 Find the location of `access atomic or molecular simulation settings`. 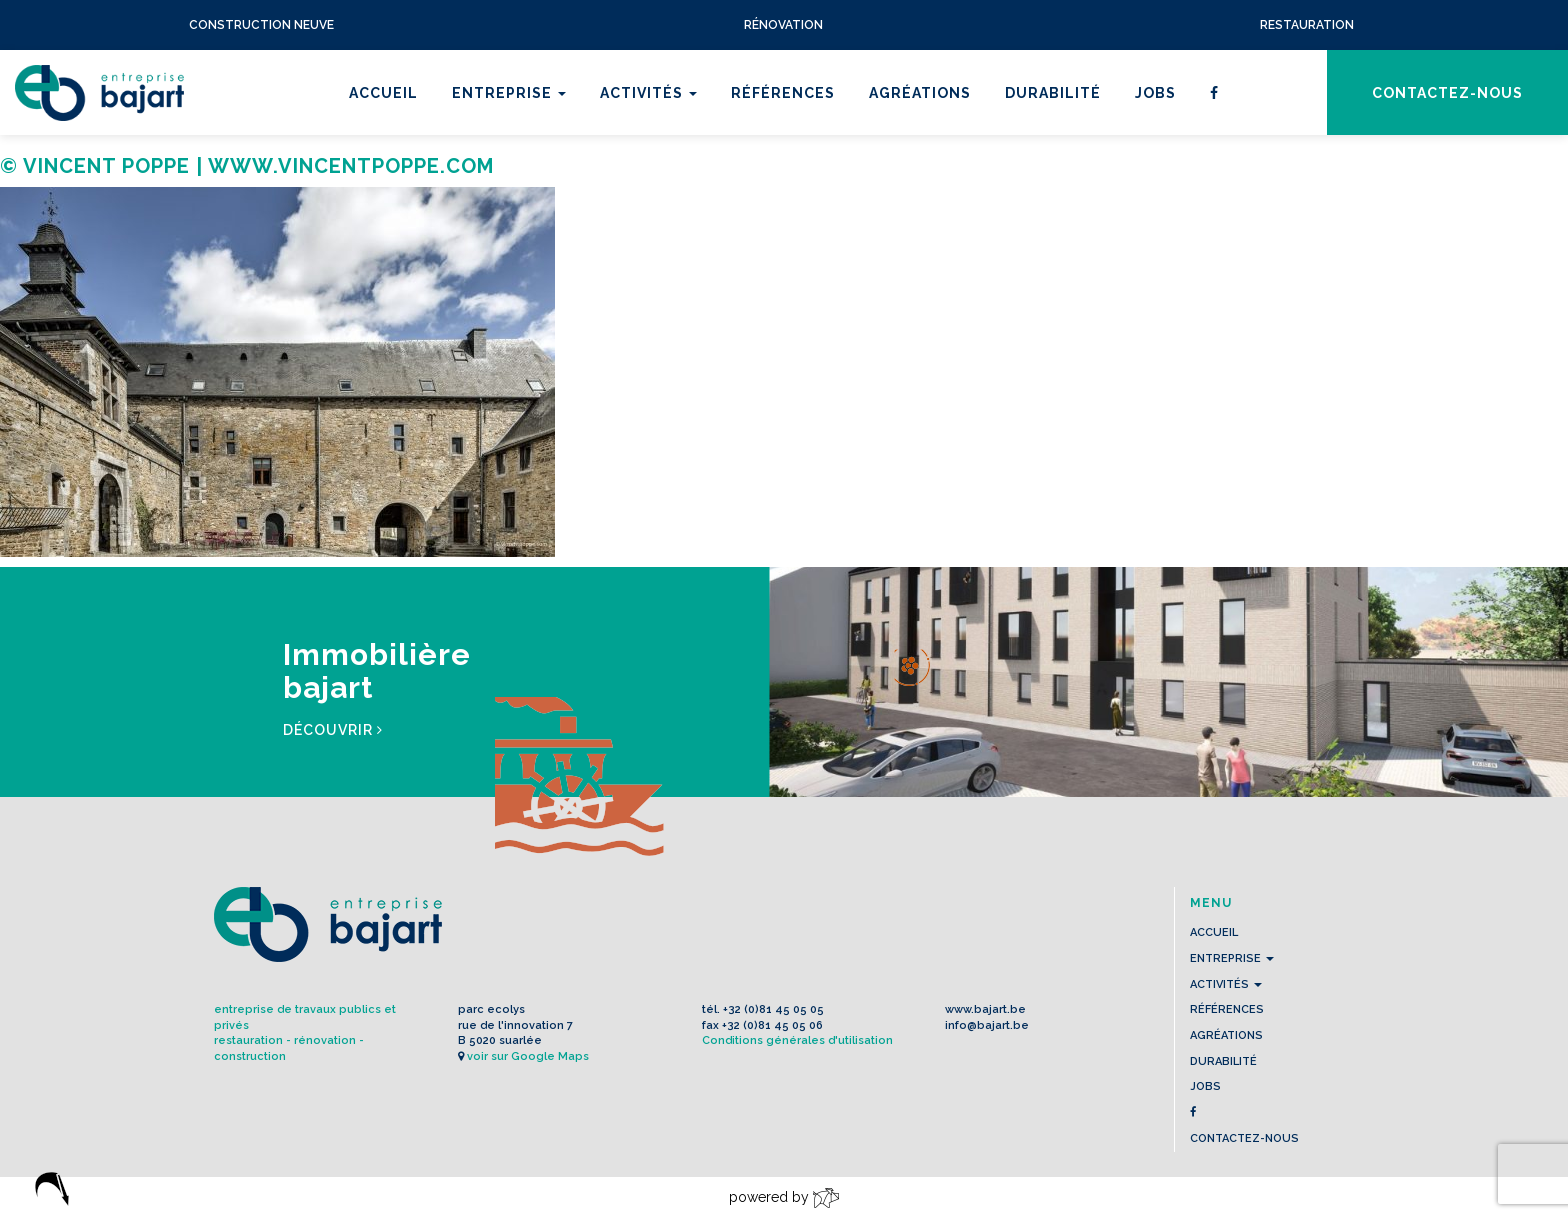

access atomic or molecular simulation settings is located at coordinates (913, 668).